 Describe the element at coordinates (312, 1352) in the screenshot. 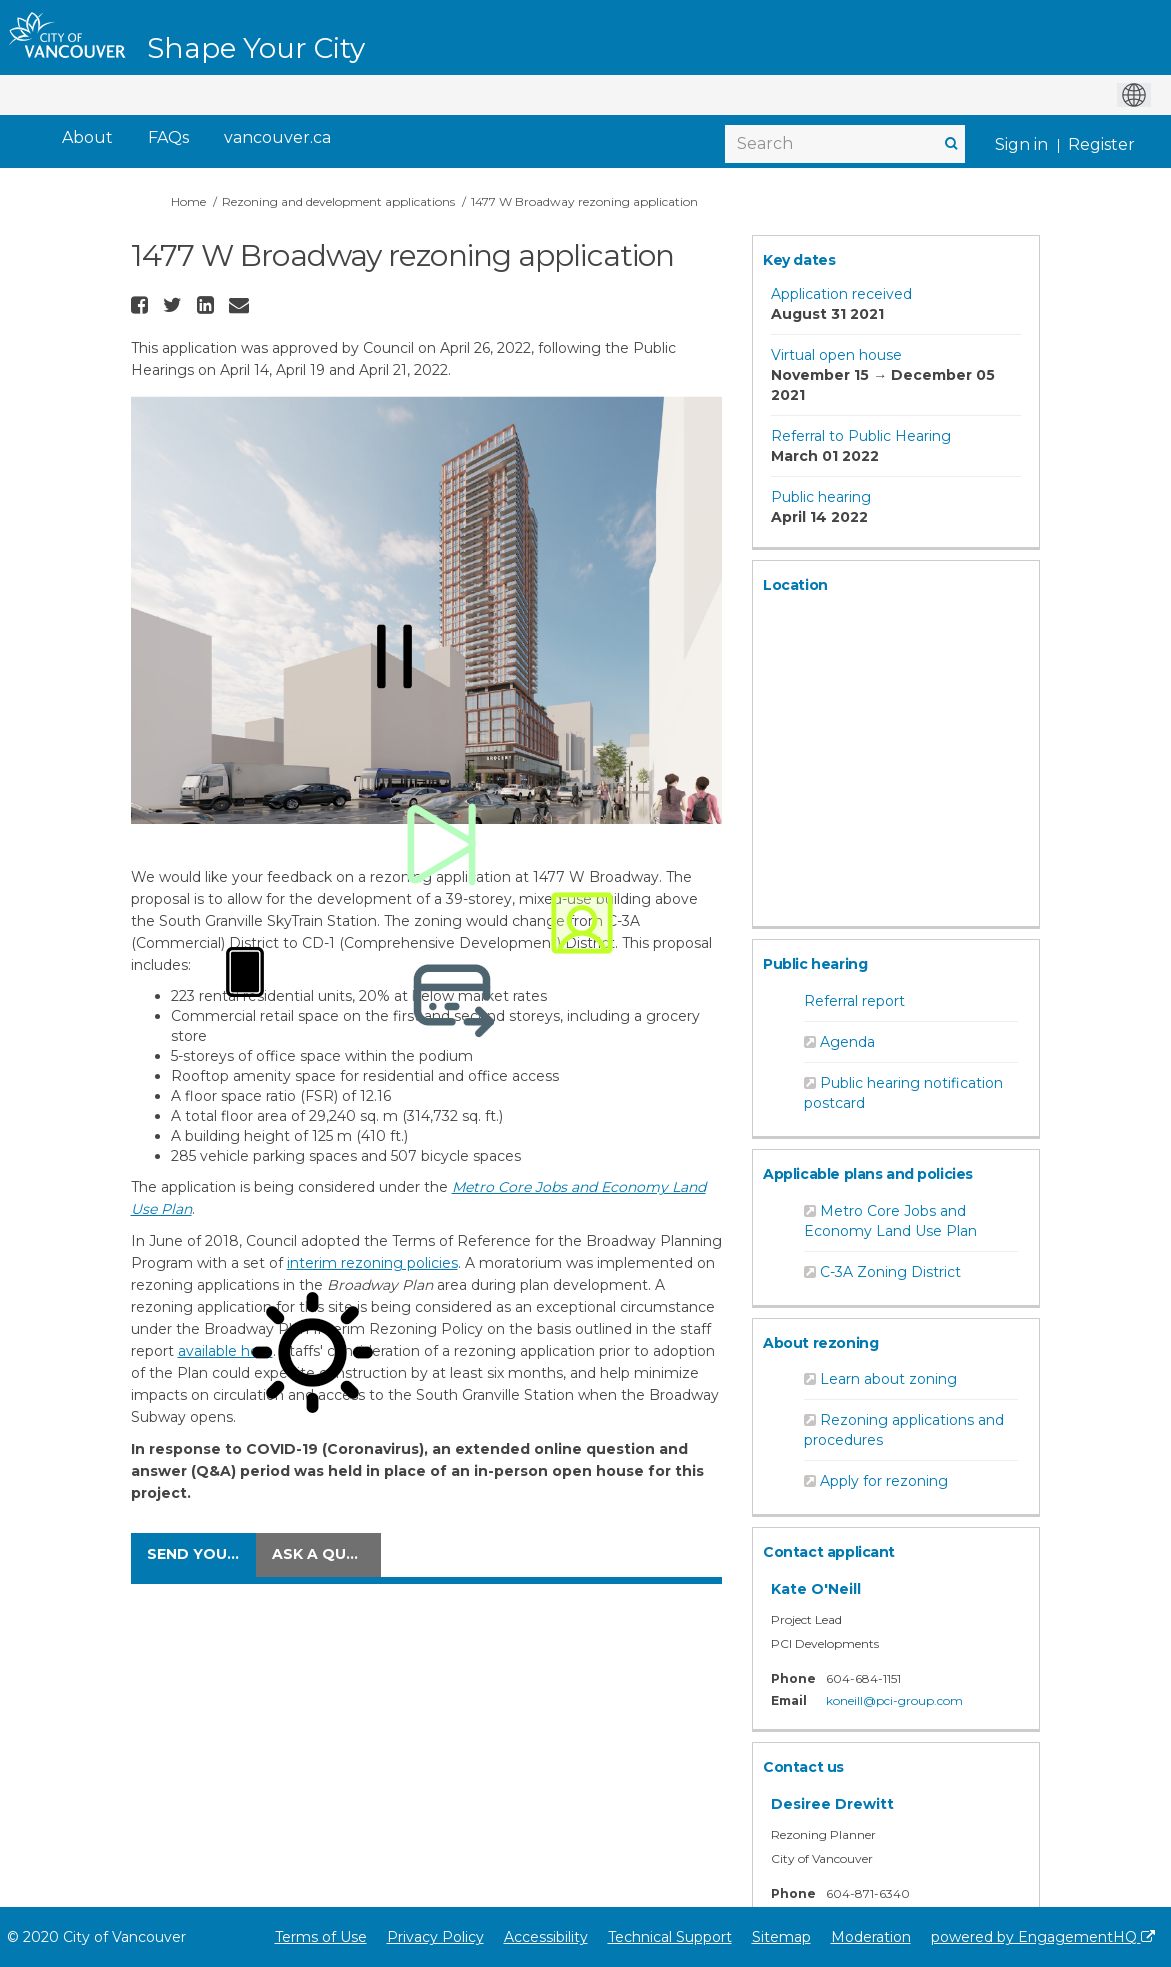

I see `toggle light mode or theme` at that location.